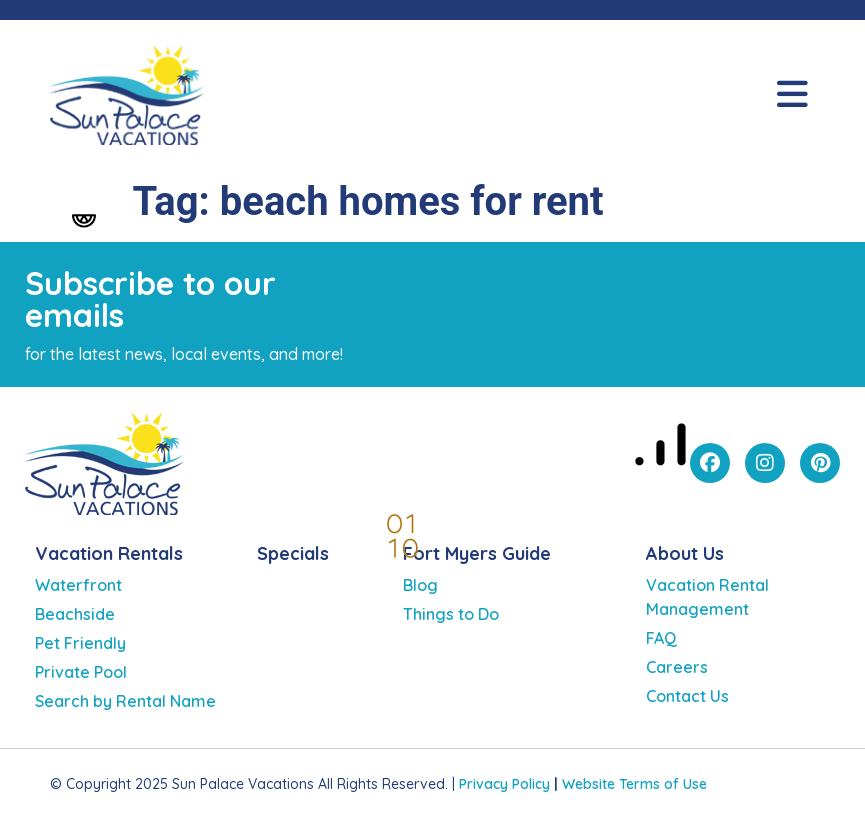  What do you see at coordinates (681, 427) in the screenshot?
I see `indicates medium signal strength` at bounding box center [681, 427].